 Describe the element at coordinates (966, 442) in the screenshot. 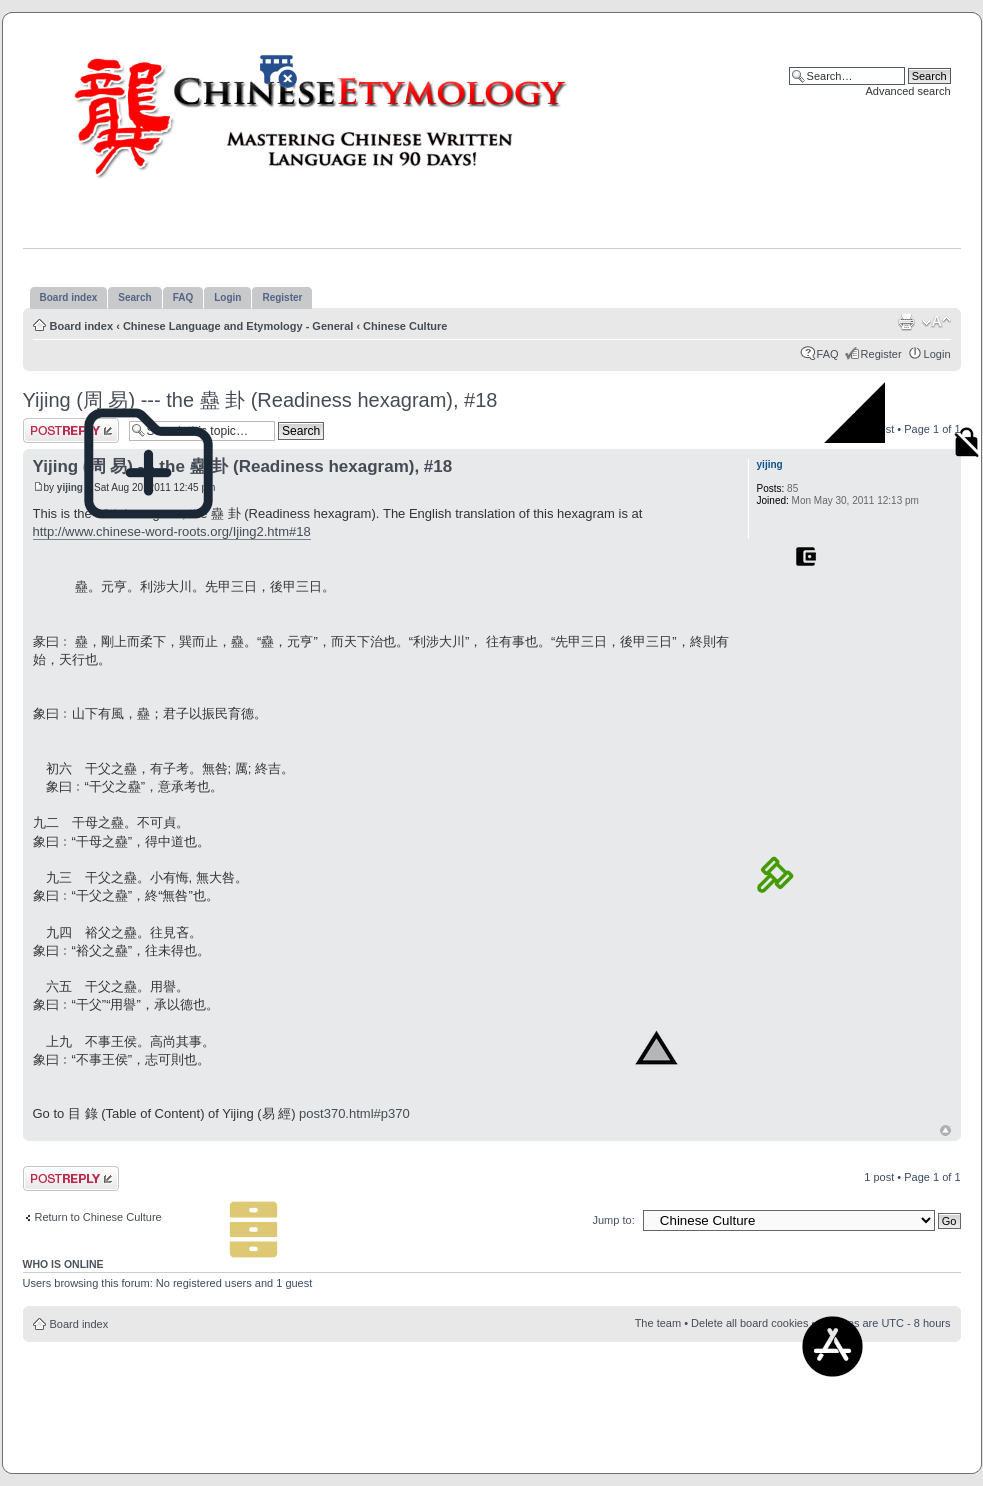

I see `indicates an unsecured or unencrypted connection` at that location.